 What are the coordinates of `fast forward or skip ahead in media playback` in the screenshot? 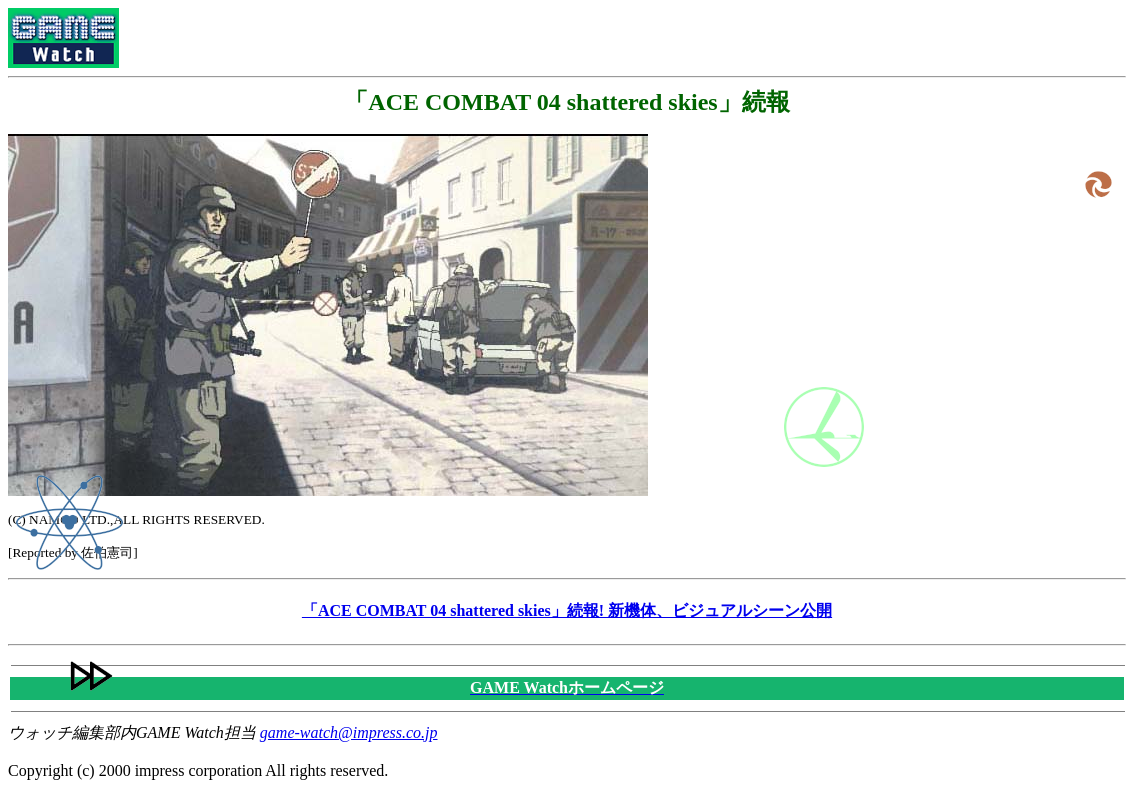 It's located at (90, 676).